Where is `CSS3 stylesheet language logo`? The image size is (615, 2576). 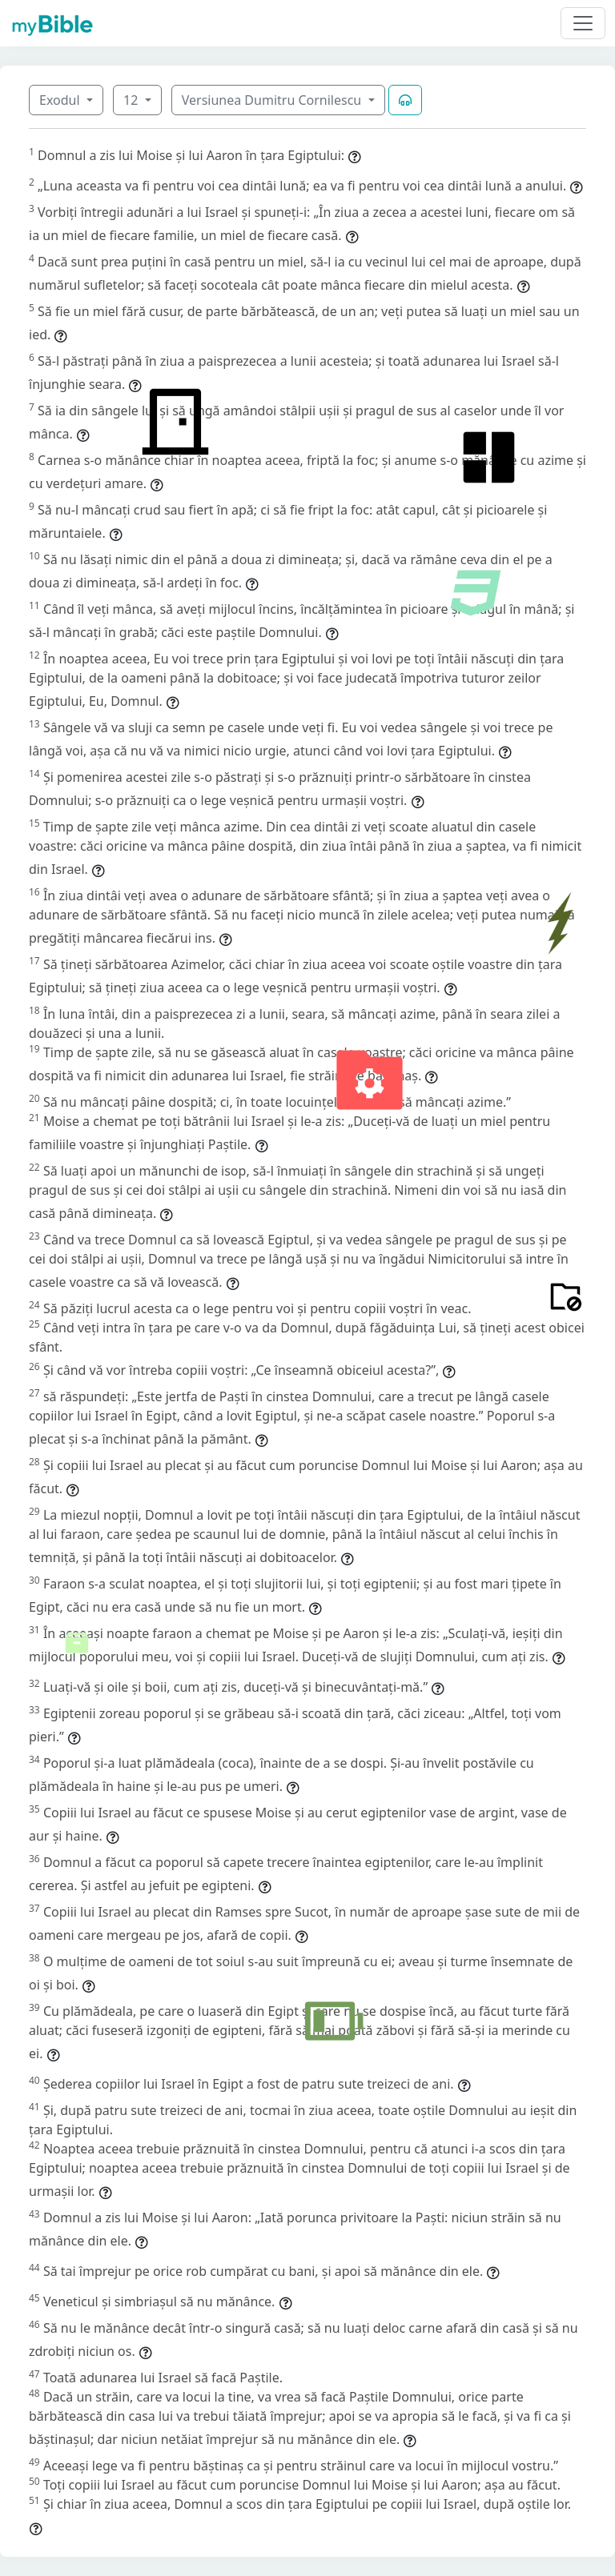
CSS3 stylesheet language logo is located at coordinates (476, 593).